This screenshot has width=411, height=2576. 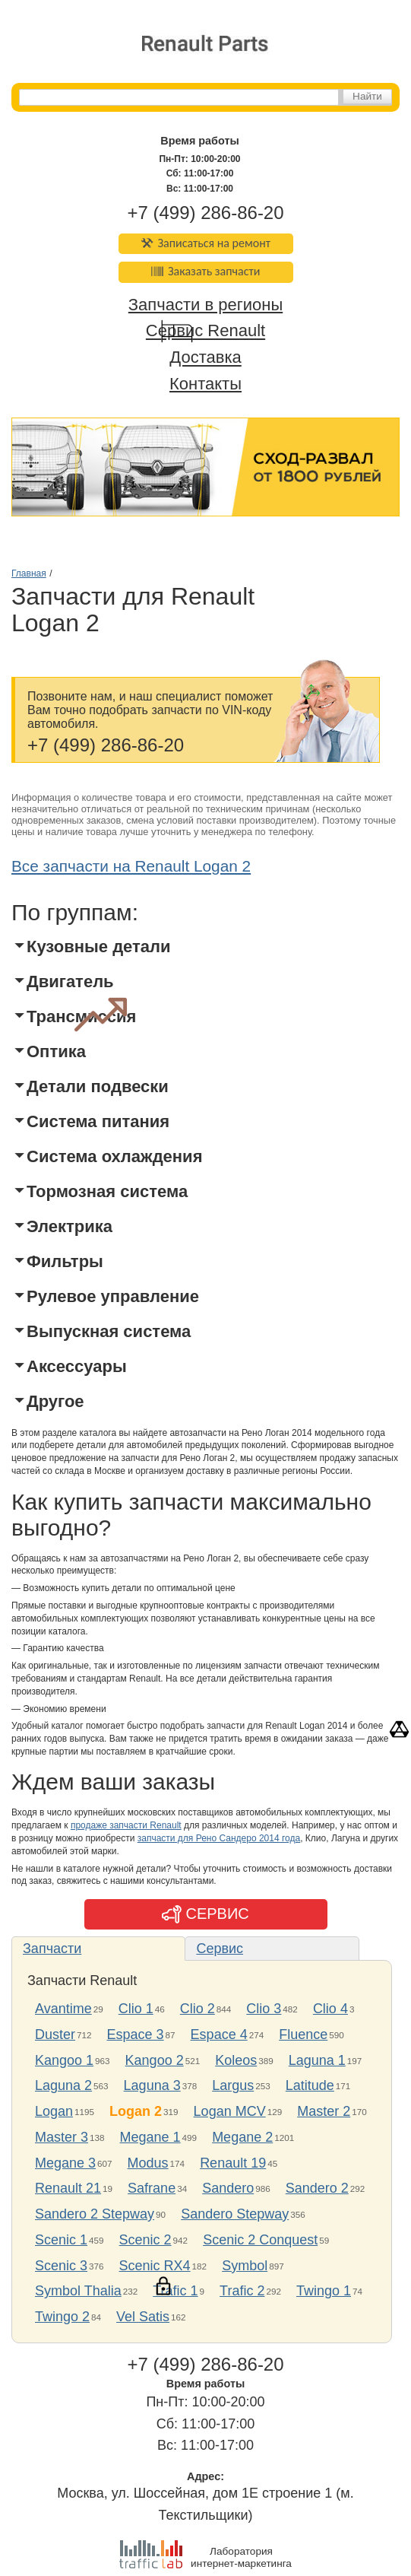 What do you see at coordinates (175, 331) in the screenshot?
I see `view accommodation or lodging options` at bounding box center [175, 331].